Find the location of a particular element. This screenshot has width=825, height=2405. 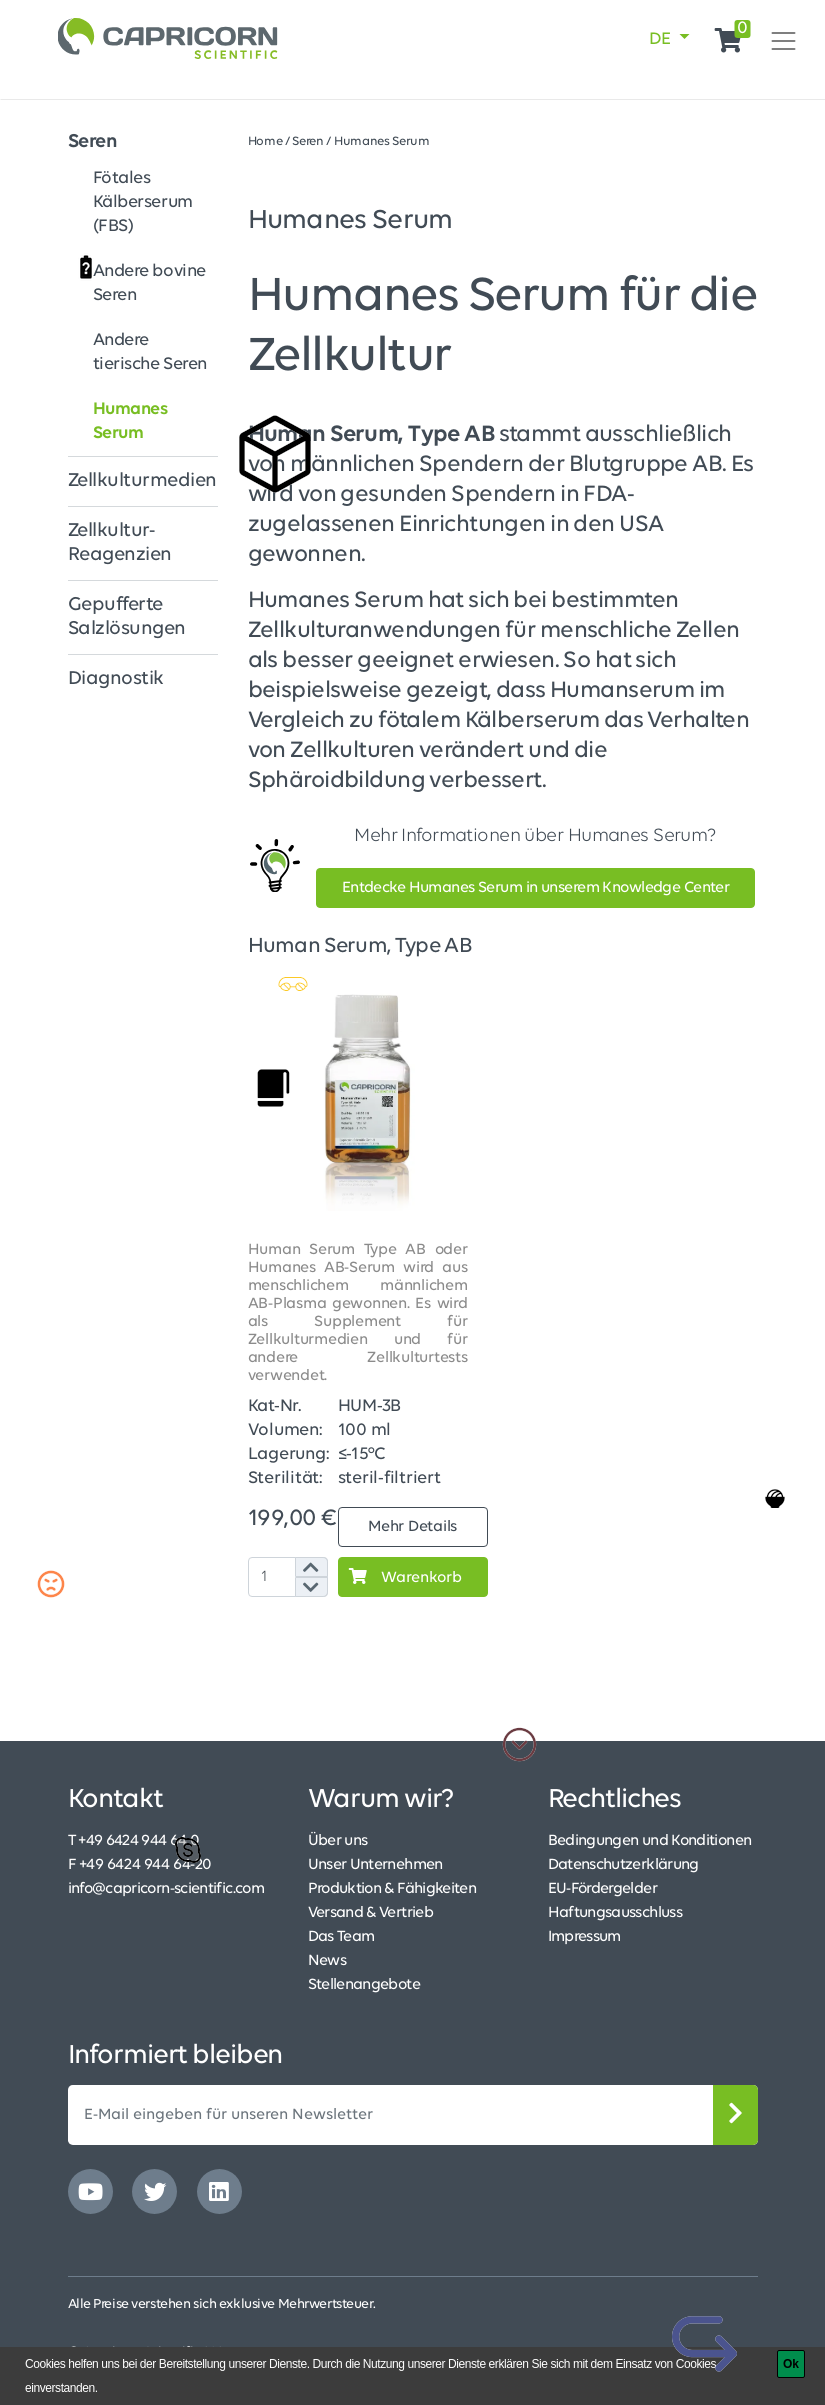

open Skype app is located at coordinates (188, 1850).